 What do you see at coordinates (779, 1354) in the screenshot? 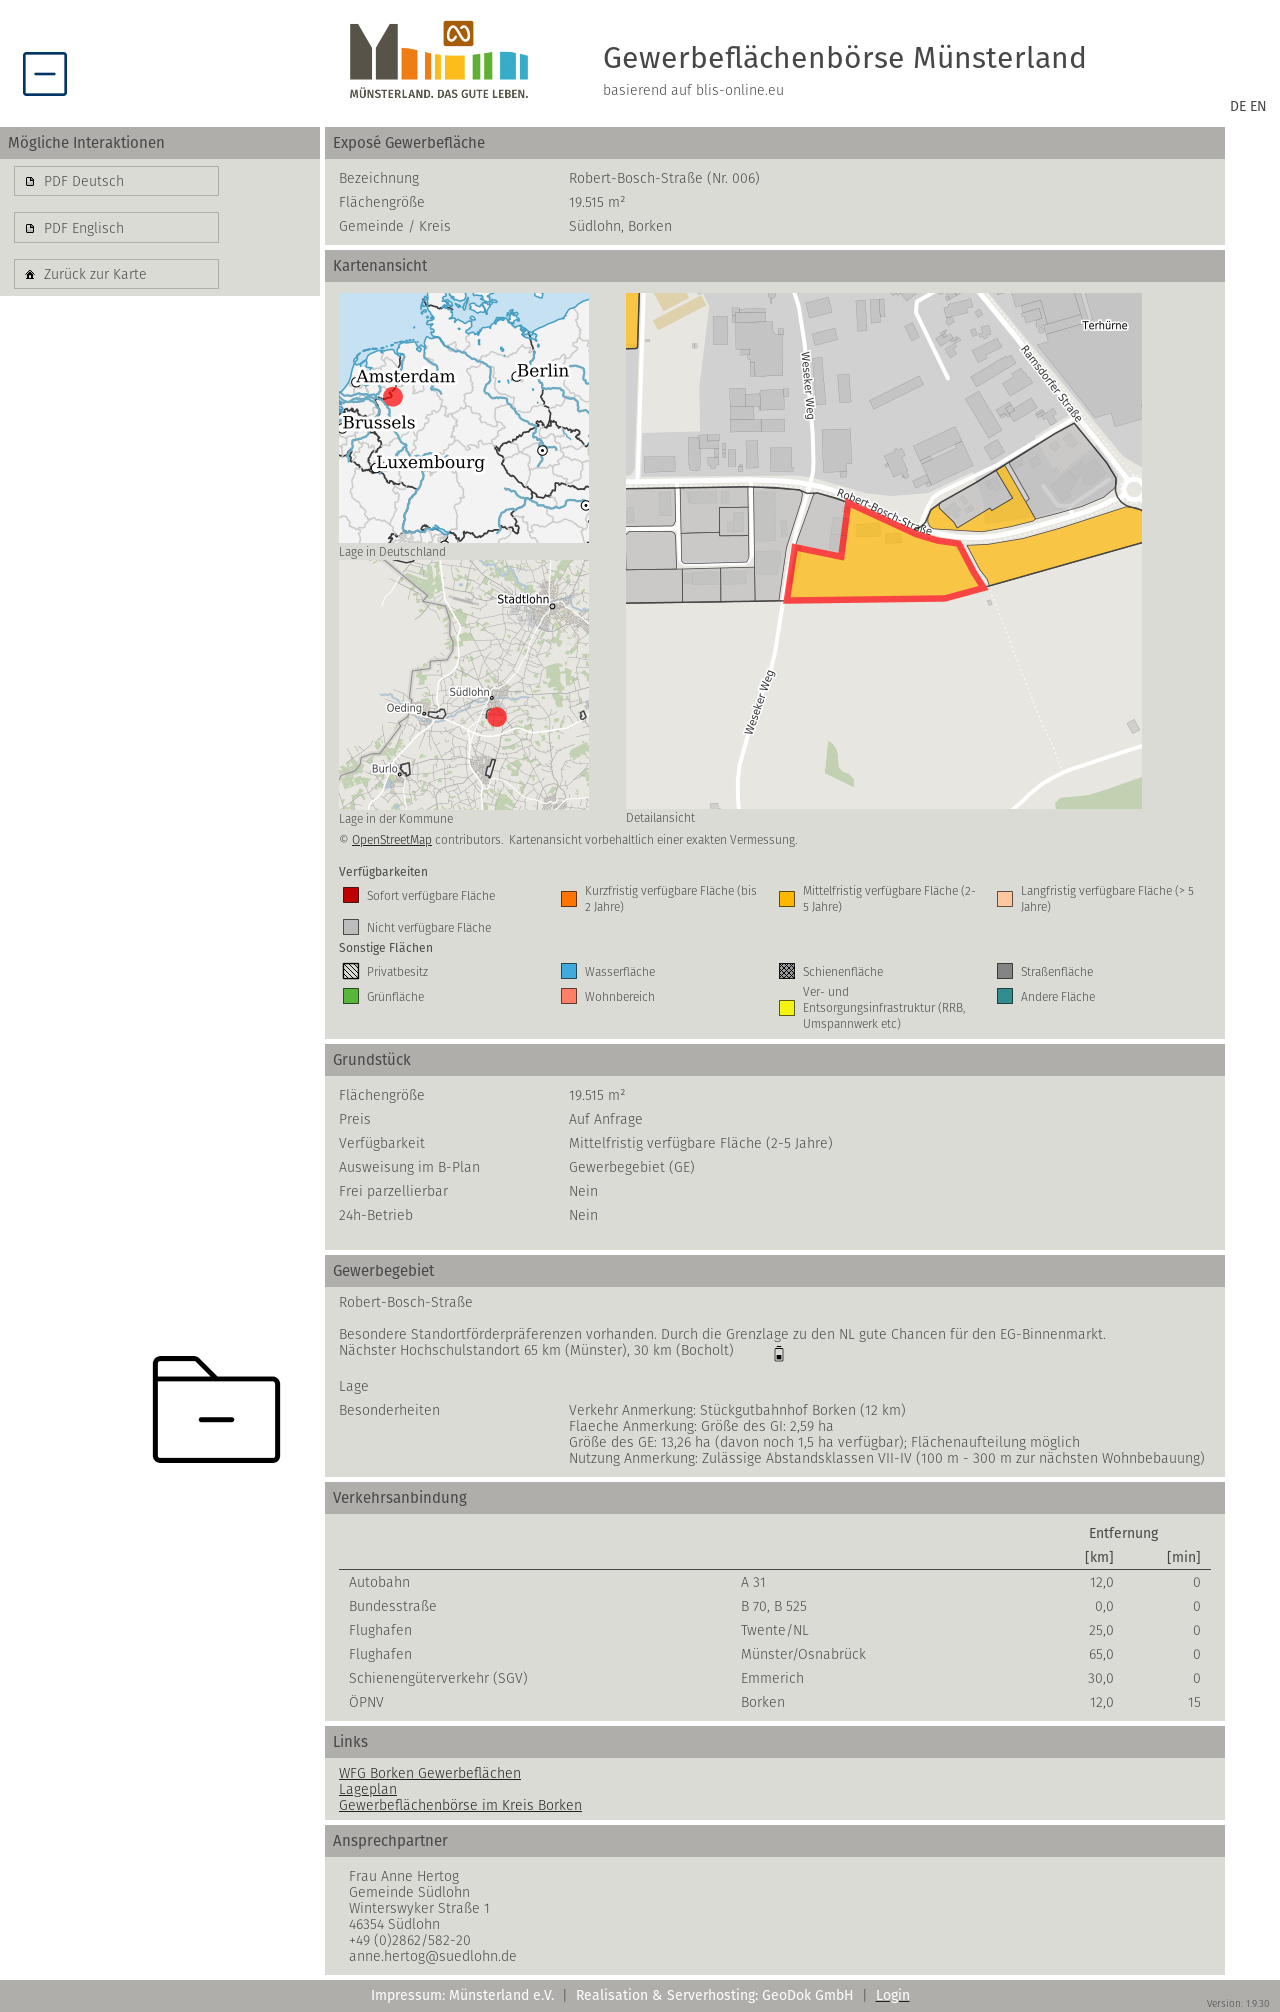
I see `indicates medium battery level` at bounding box center [779, 1354].